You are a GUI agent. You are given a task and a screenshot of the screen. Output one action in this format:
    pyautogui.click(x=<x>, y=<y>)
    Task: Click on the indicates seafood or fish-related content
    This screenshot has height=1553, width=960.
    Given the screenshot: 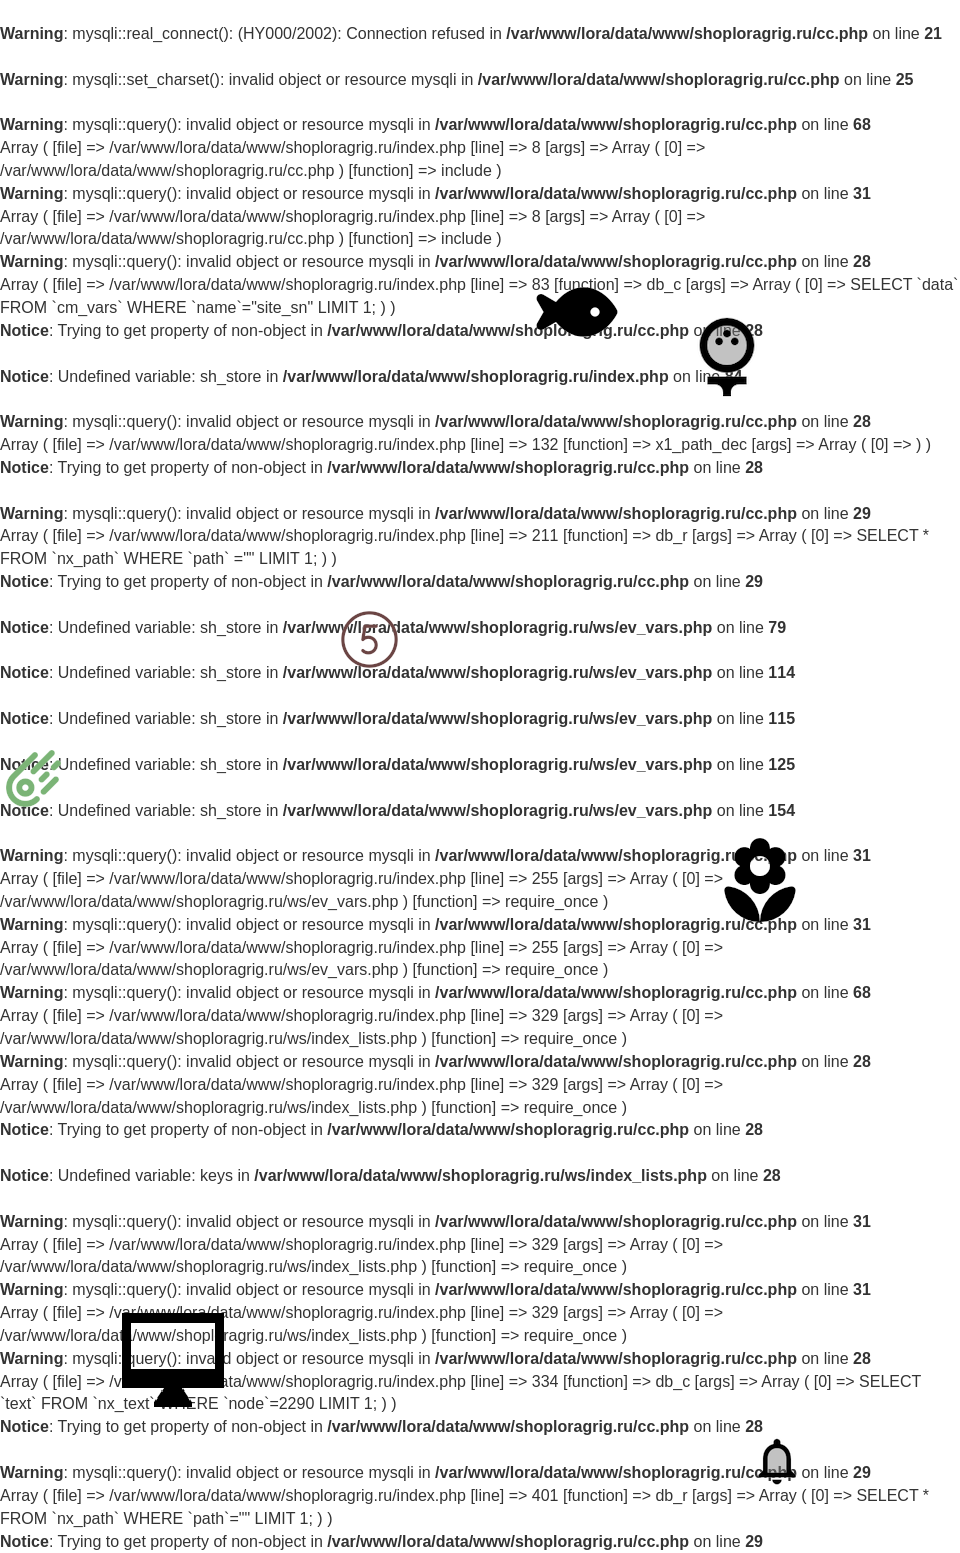 What is the action you would take?
    pyautogui.click(x=577, y=312)
    